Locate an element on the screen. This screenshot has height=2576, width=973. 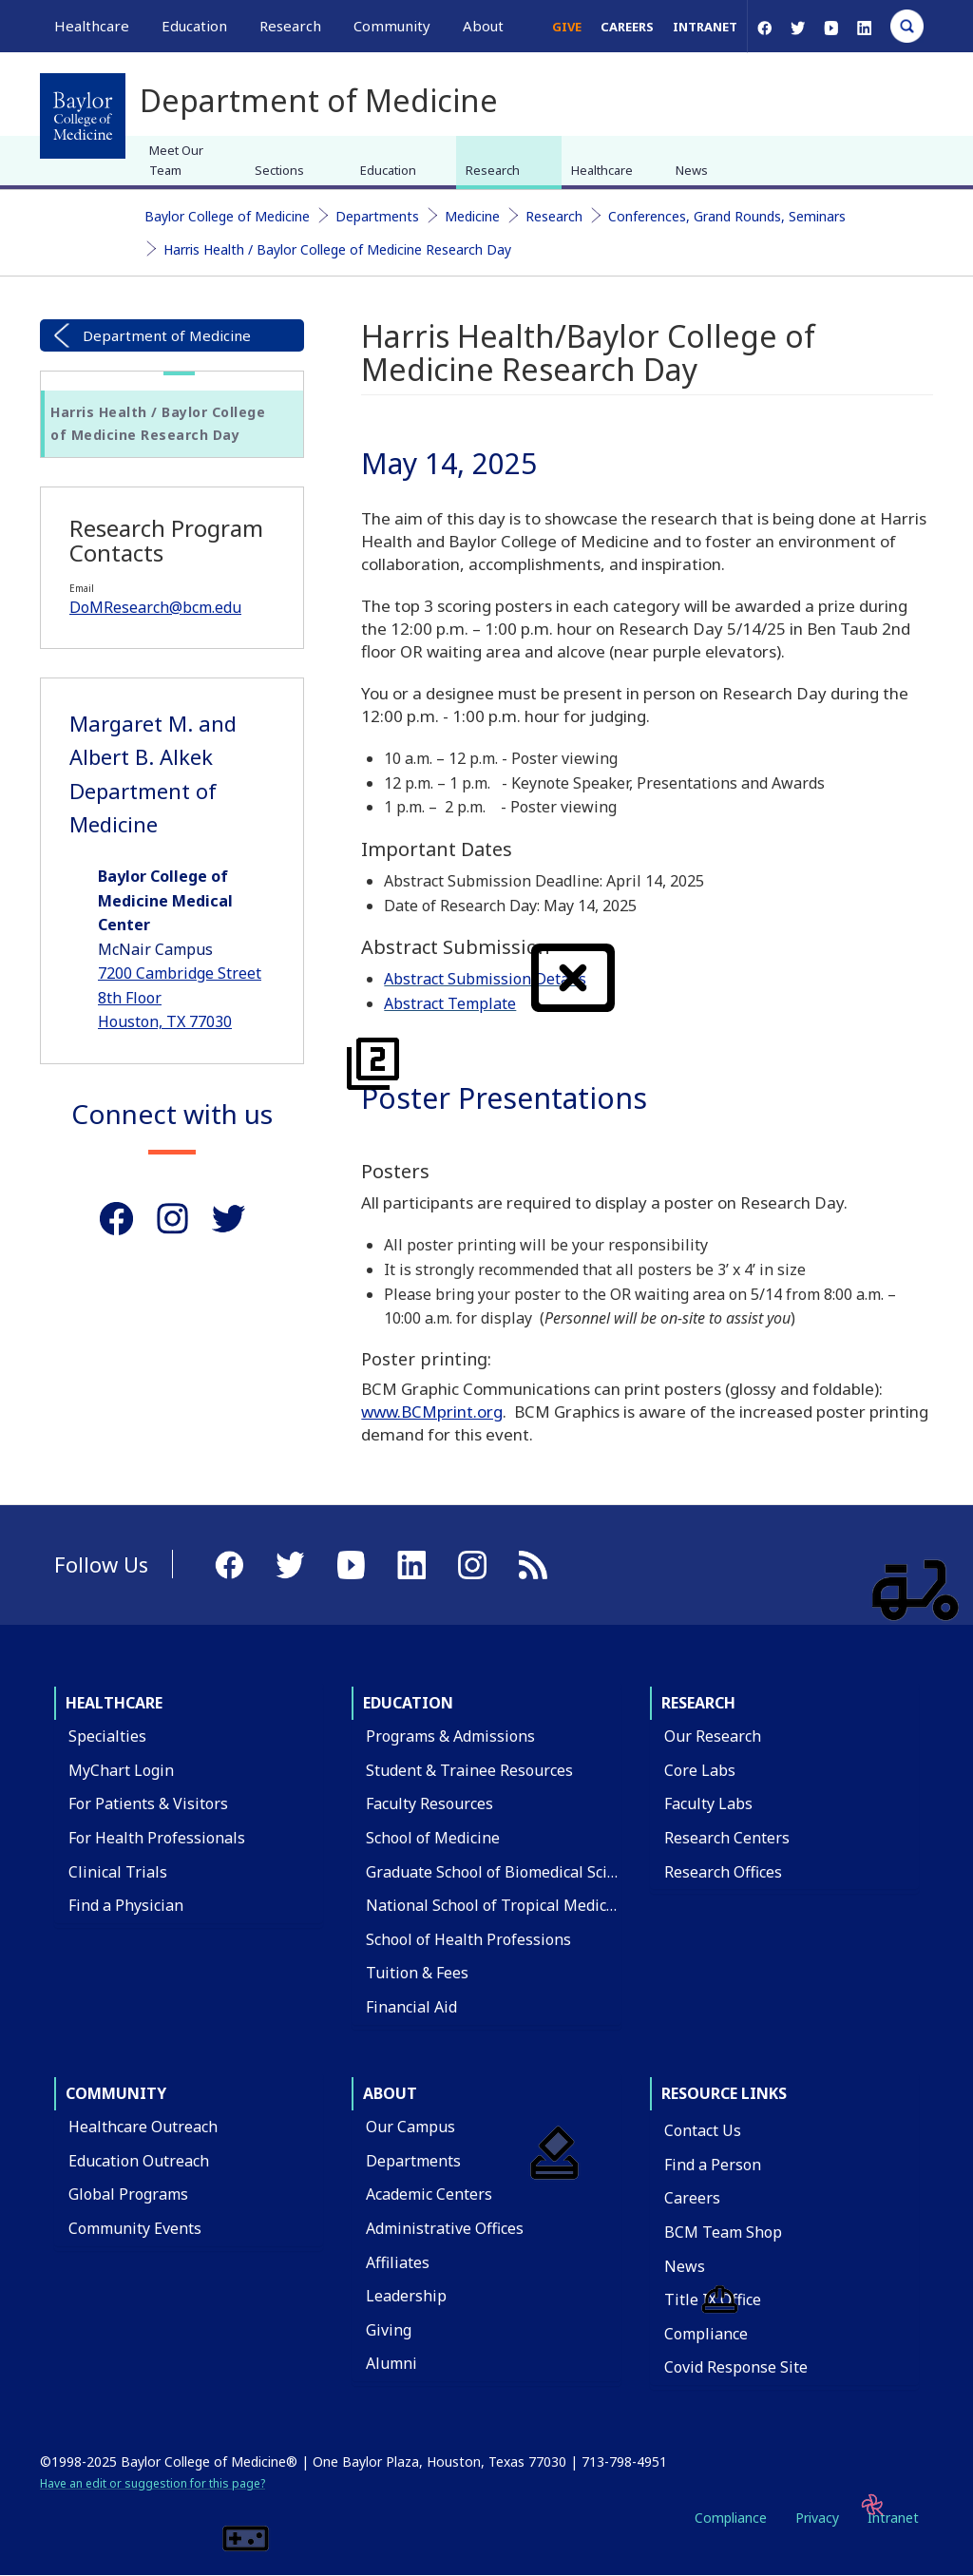
select moped or scooter delivery option is located at coordinates (915, 1590).